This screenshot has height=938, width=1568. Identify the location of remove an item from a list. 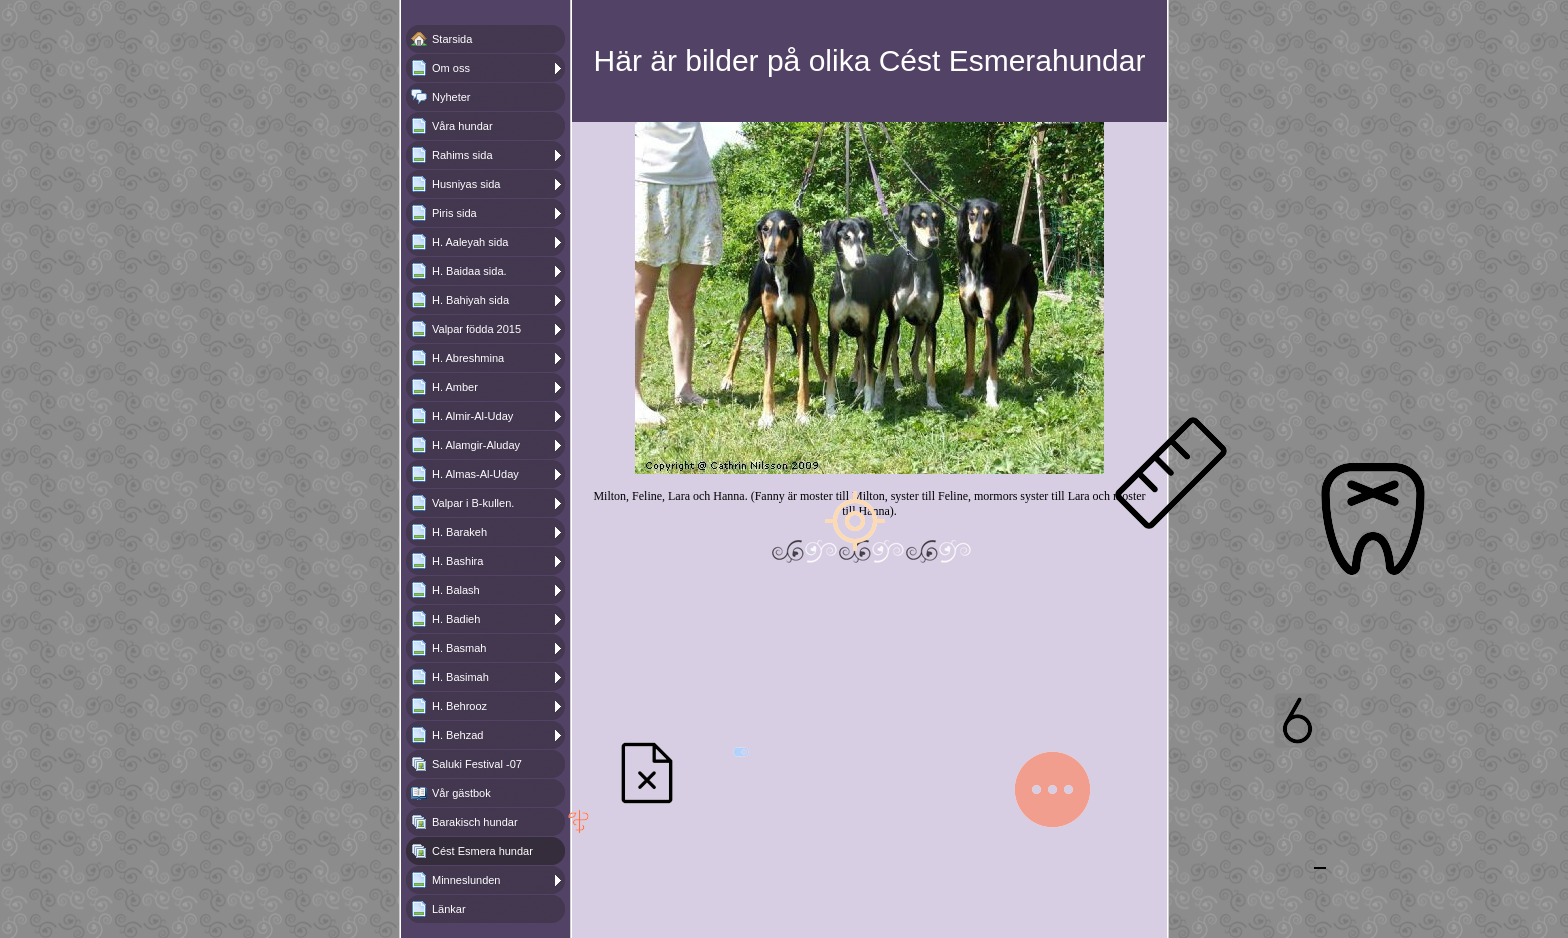
(1320, 868).